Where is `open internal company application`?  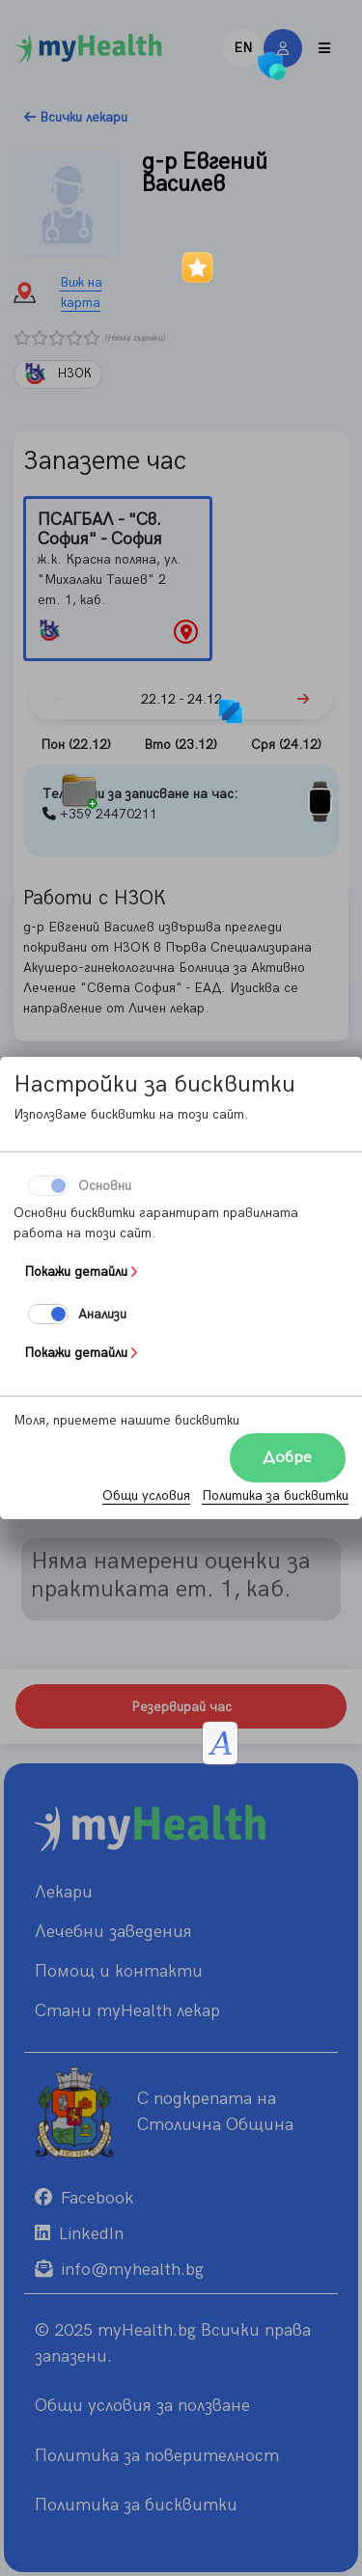
open internal company application is located at coordinates (231, 711).